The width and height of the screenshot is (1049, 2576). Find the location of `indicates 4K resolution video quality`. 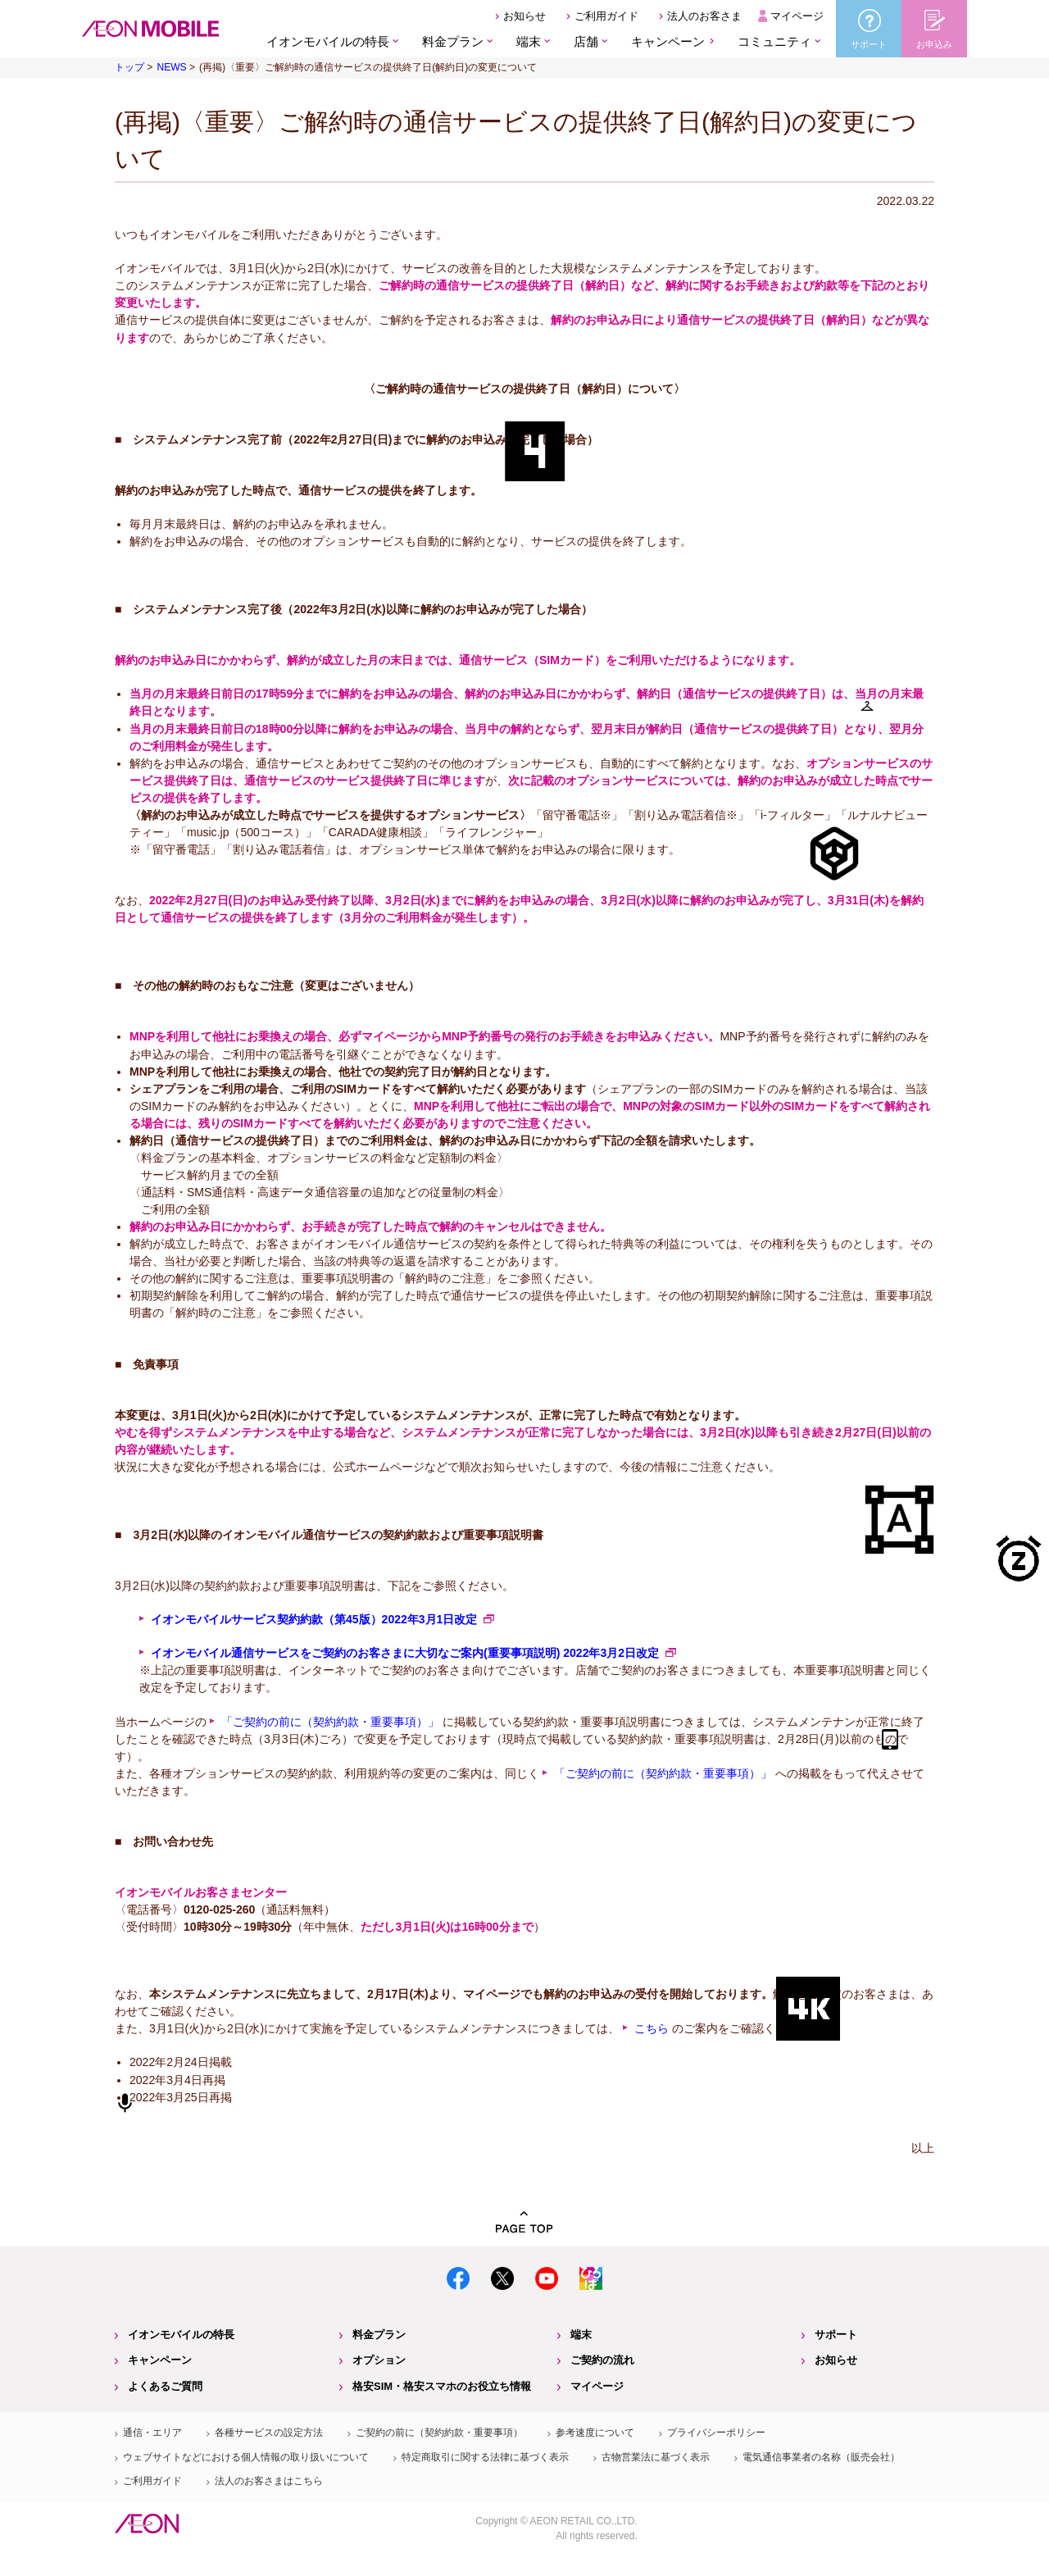

indicates 4K resolution video quality is located at coordinates (808, 2009).